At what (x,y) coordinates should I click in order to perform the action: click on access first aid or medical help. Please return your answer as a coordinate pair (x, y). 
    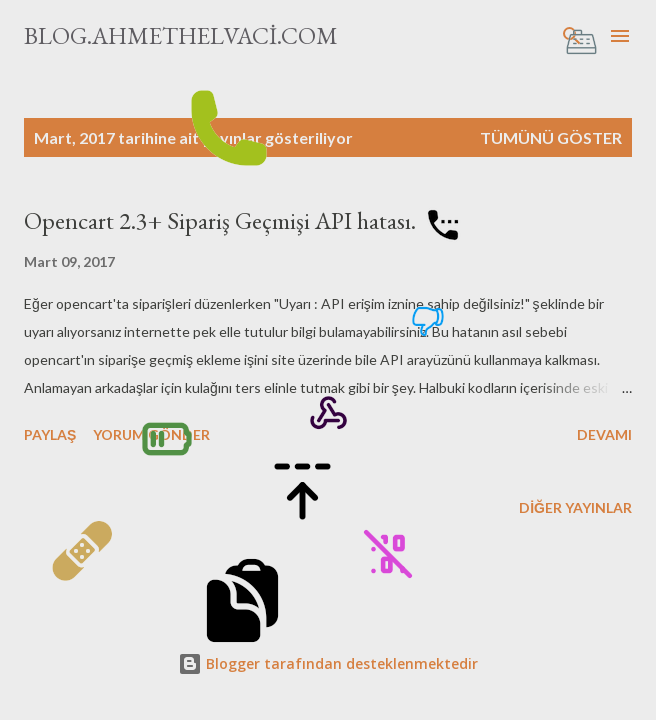
    Looking at the image, I should click on (82, 551).